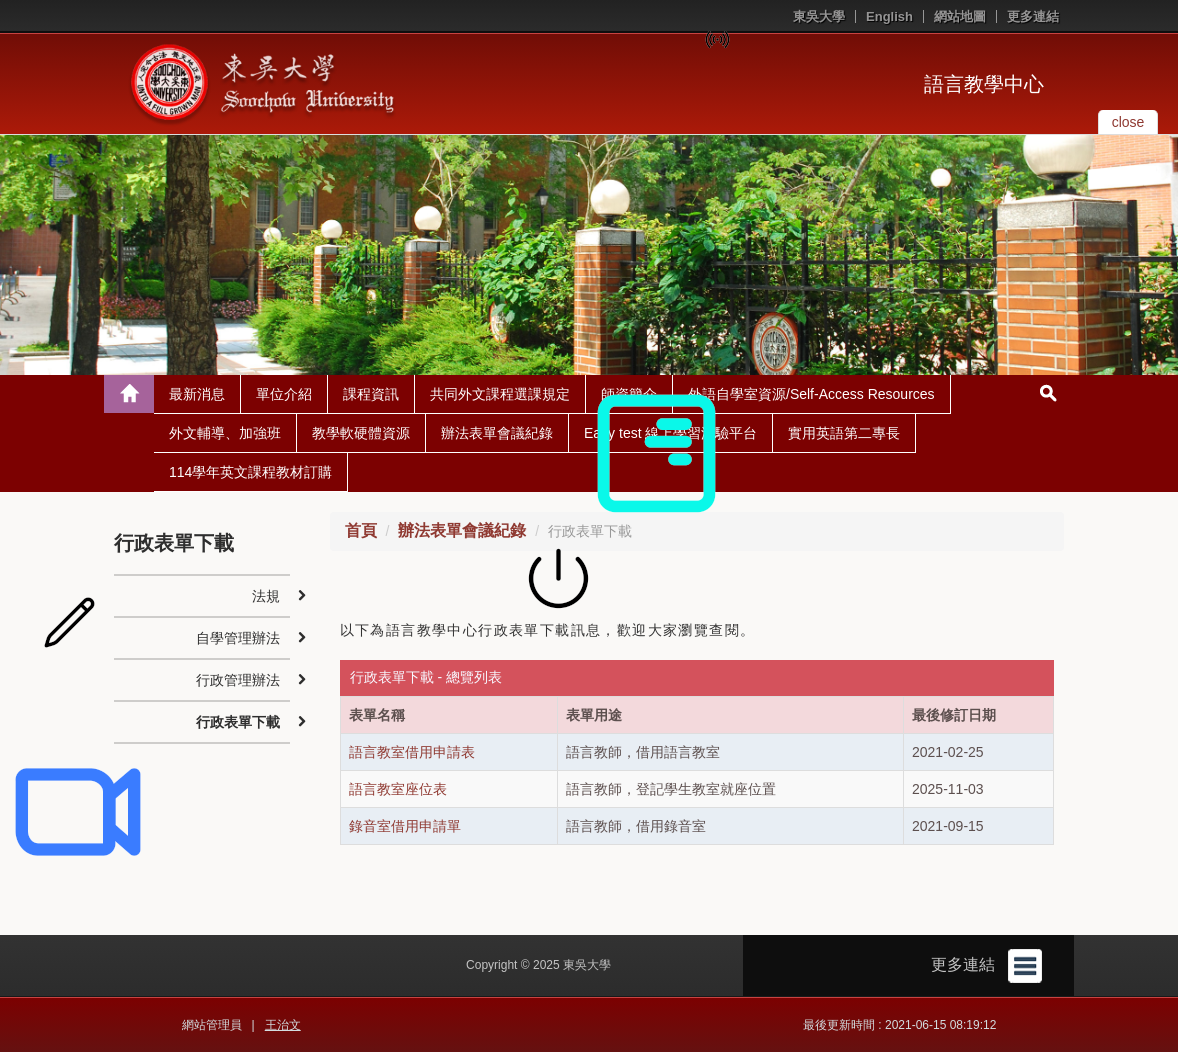  I want to click on start or join a Zoom meeting, so click(78, 812).